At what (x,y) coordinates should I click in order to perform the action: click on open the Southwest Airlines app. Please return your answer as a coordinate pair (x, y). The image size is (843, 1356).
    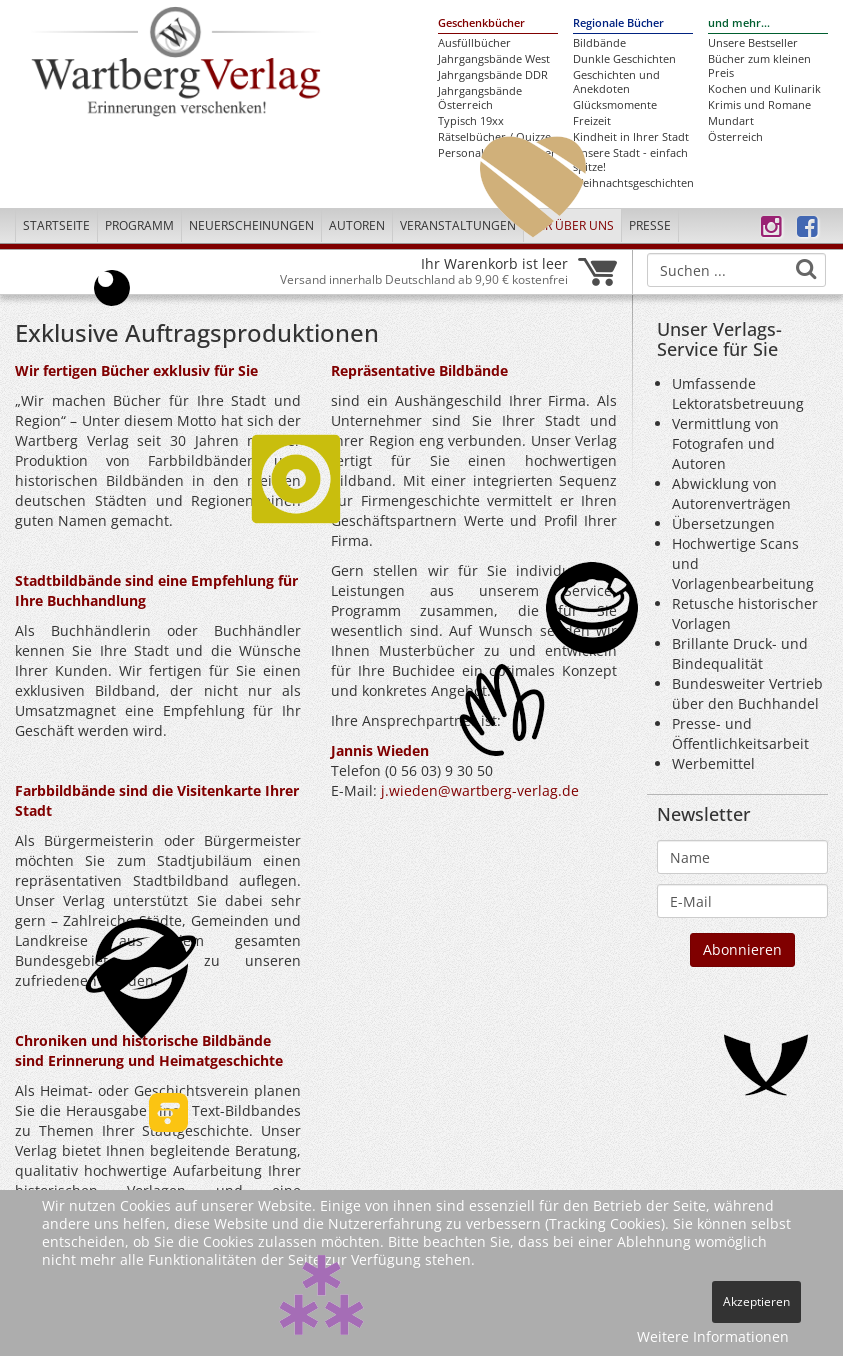
    Looking at the image, I should click on (533, 187).